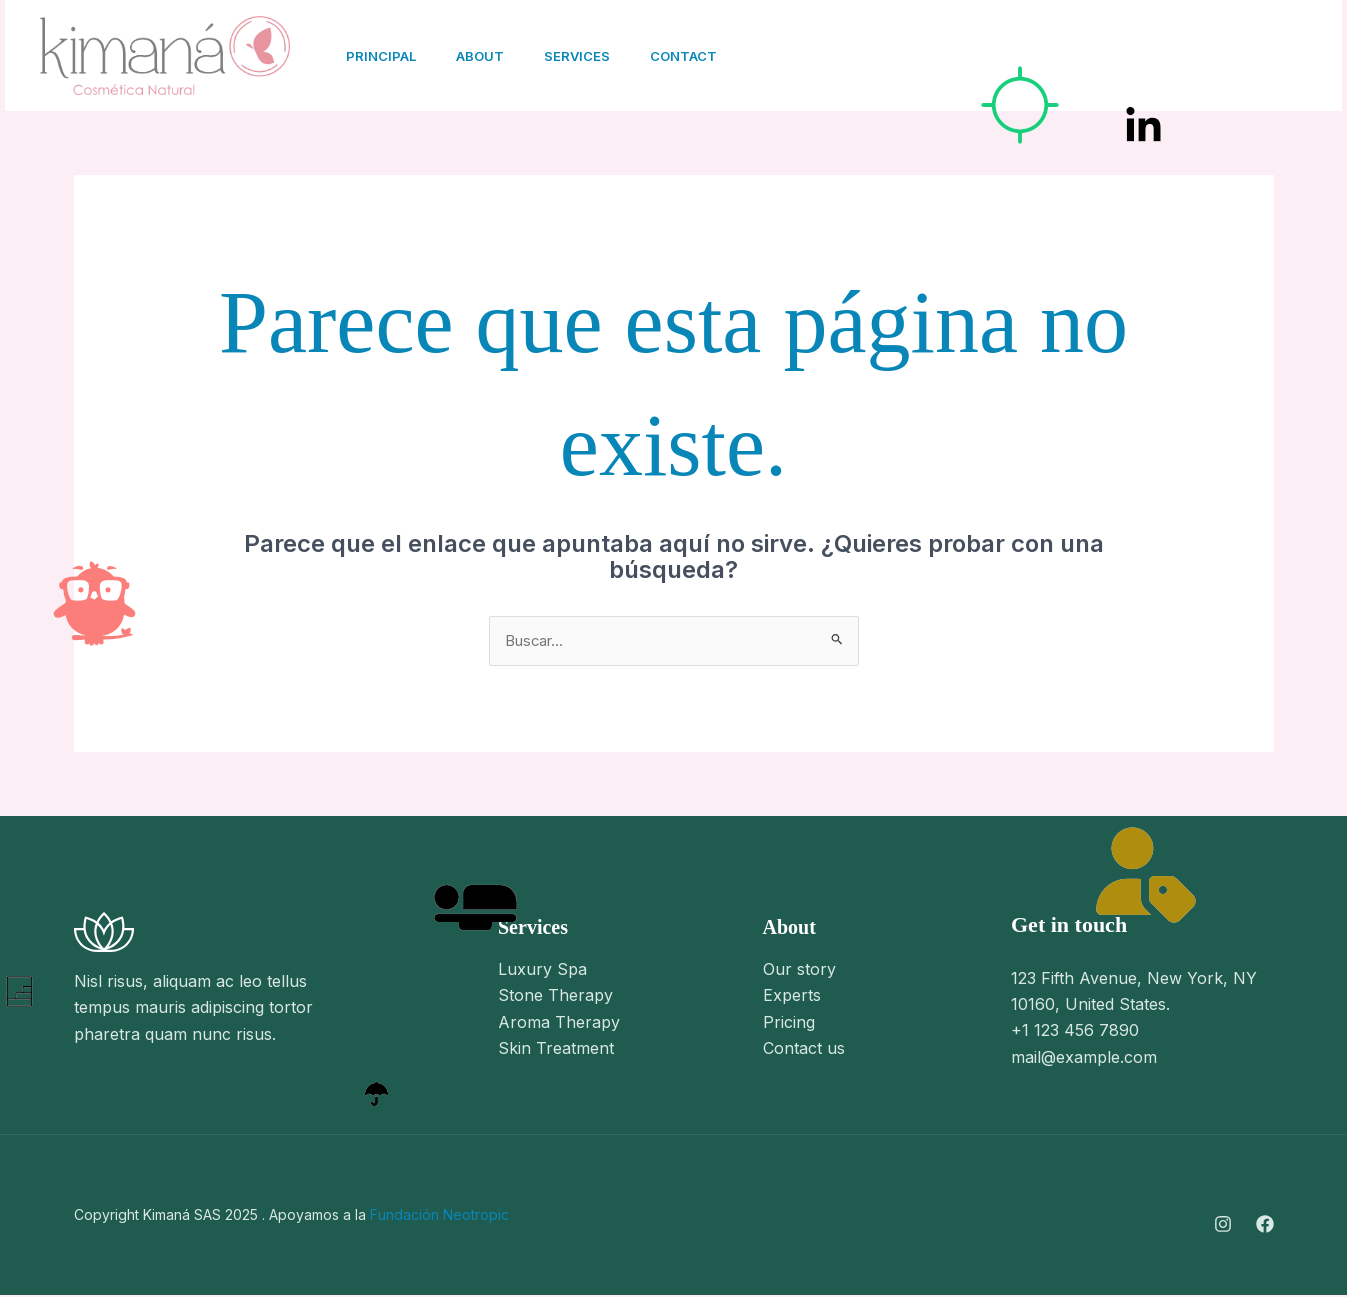  What do you see at coordinates (94, 603) in the screenshot?
I see `earlybirds brand logo` at bounding box center [94, 603].